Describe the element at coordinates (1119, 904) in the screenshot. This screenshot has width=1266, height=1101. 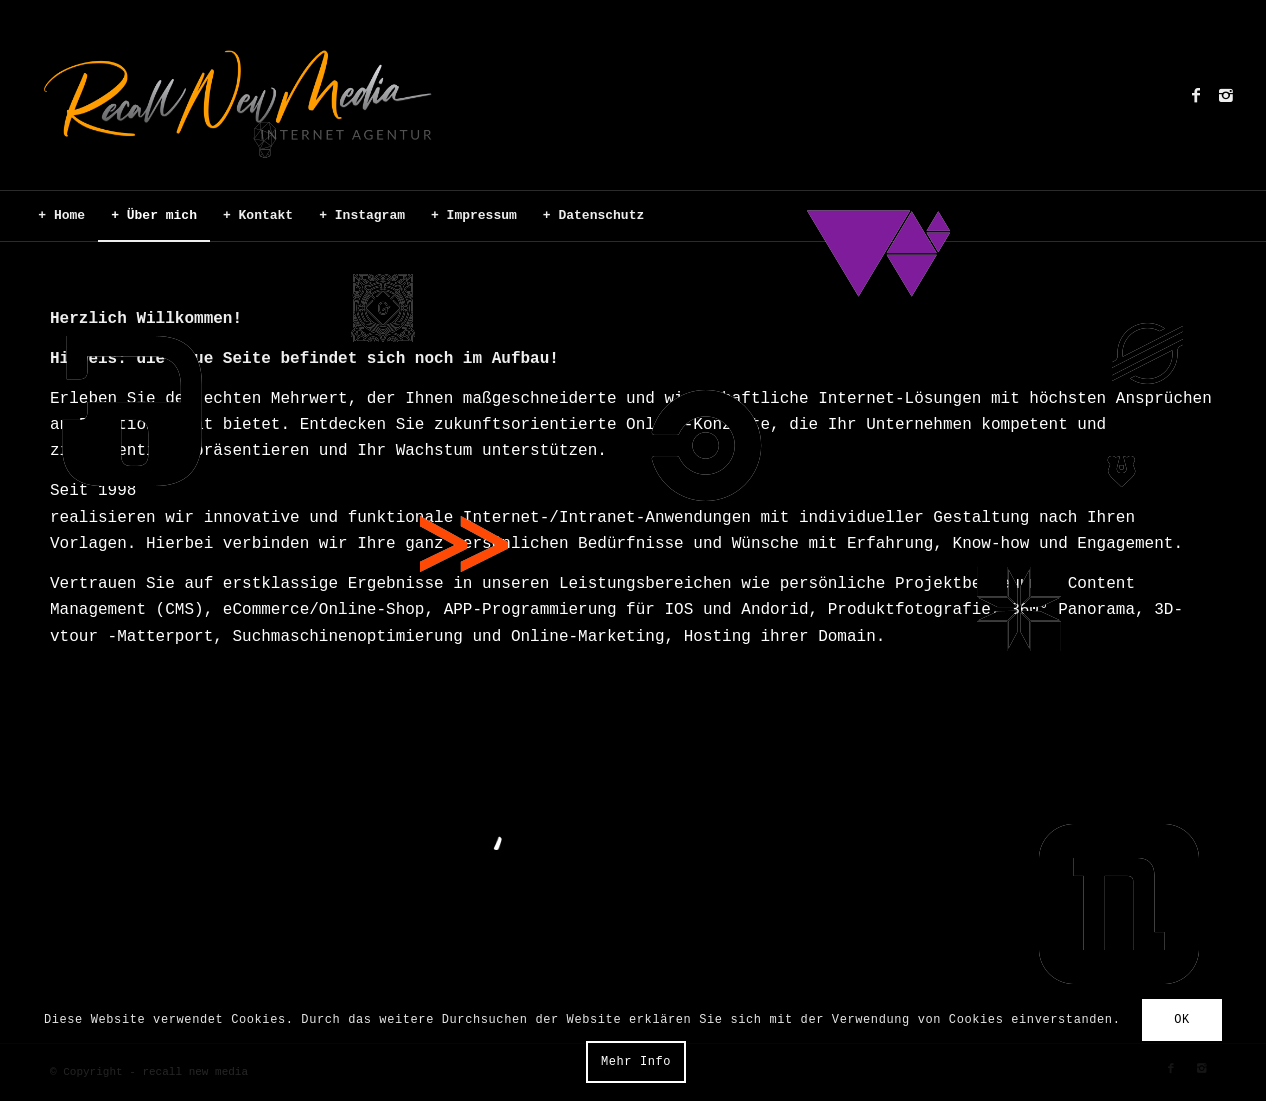
I see `netcup web hosting service logo` at that location.